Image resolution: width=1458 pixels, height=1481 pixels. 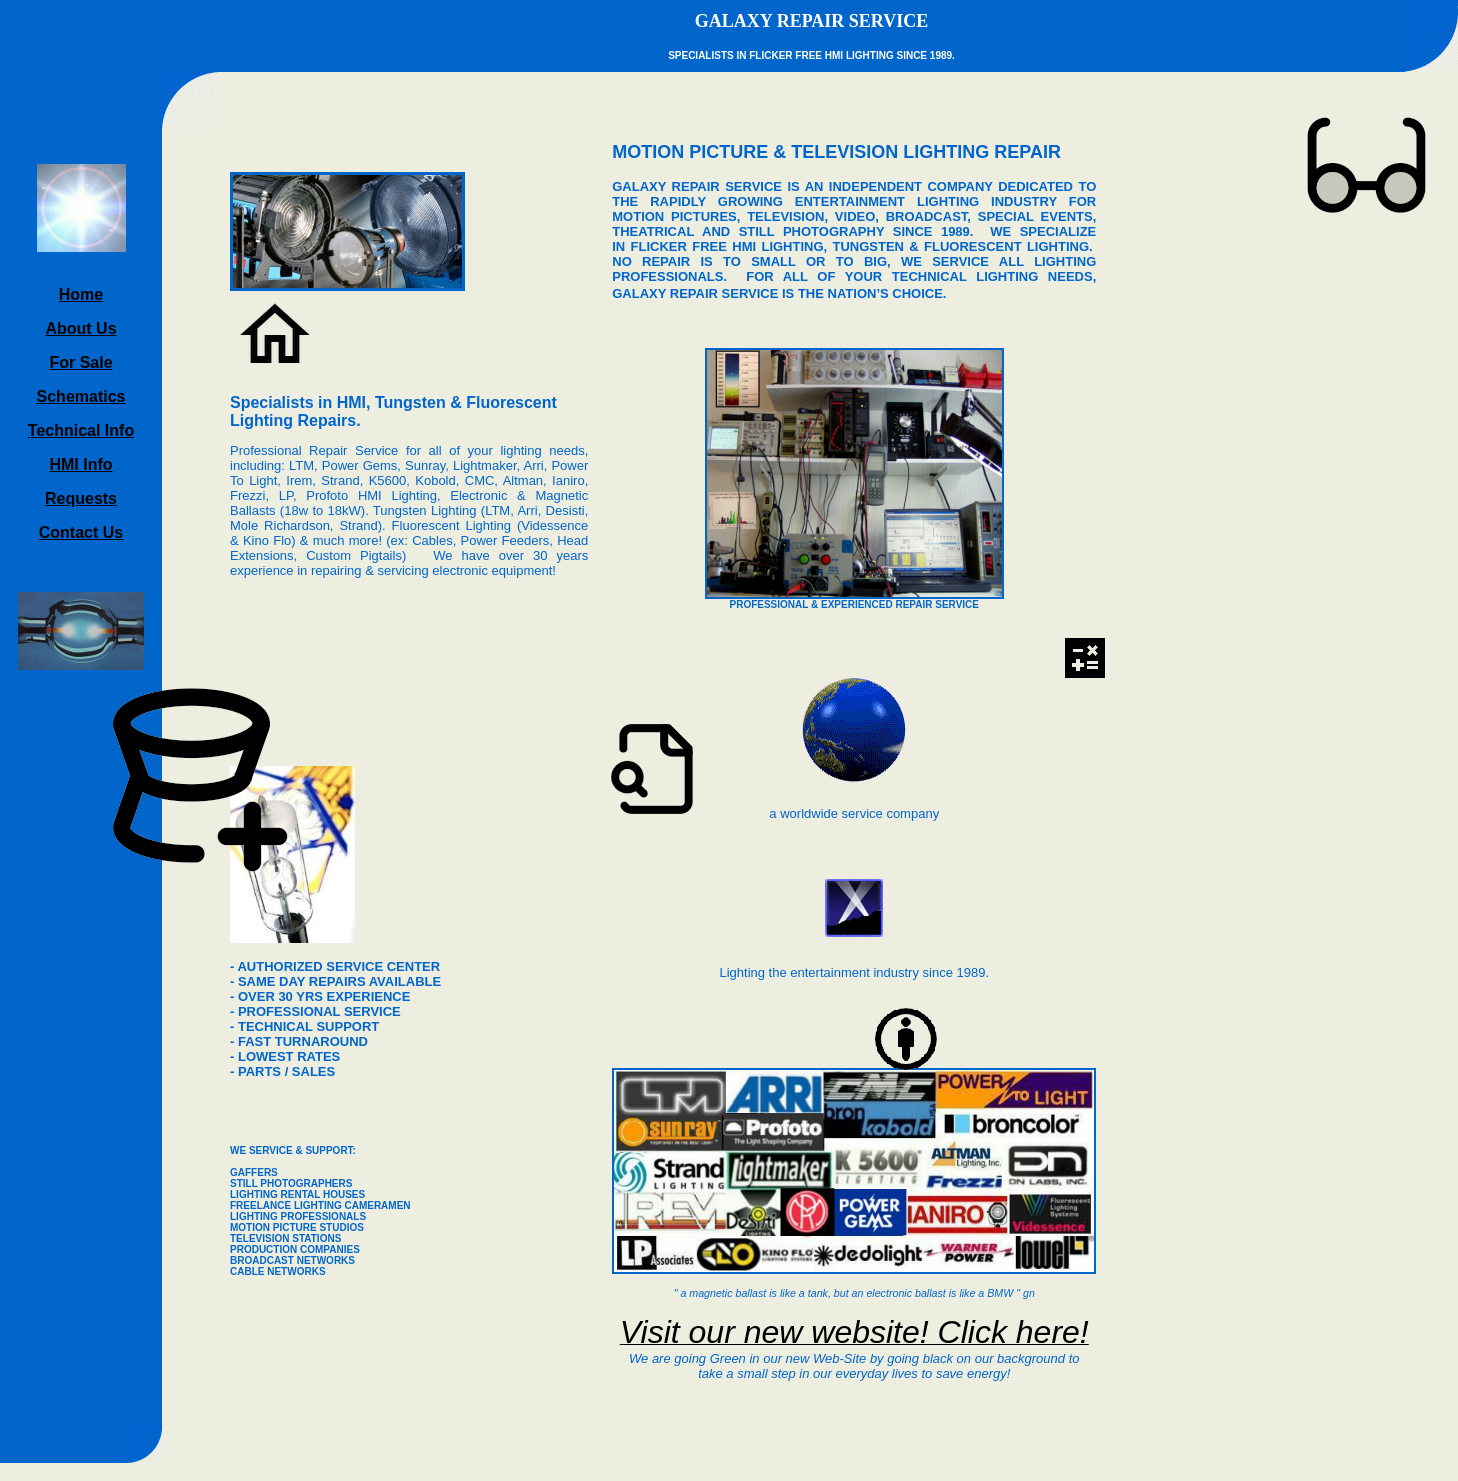 What do you see at coordinates (1085, 658) in the screenshot?
I see `open calculator app` at bounding box center [1085, 658].